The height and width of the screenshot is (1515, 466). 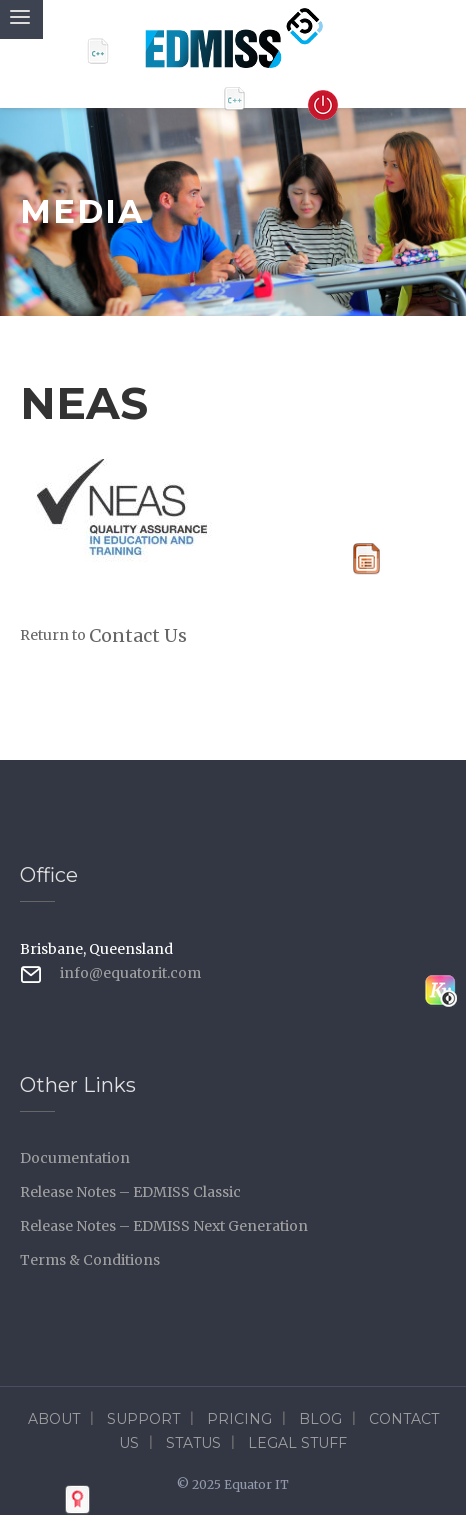 I want to click on open a presentation file, so click(x=366, y=558).